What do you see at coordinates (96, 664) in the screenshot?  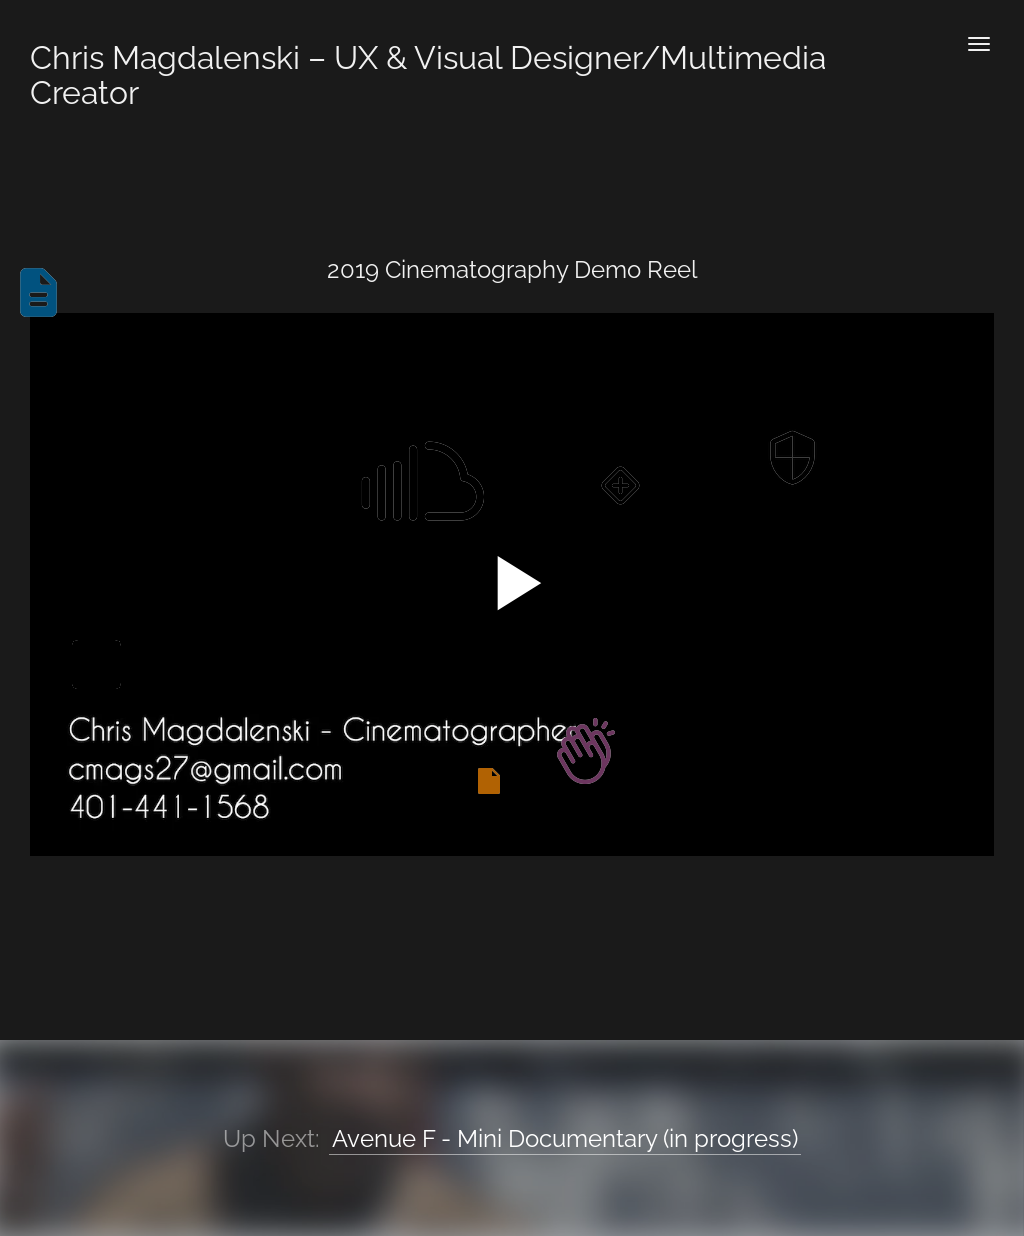 I see `apply a gradient effect to an image` at bounding box center [96, 664].